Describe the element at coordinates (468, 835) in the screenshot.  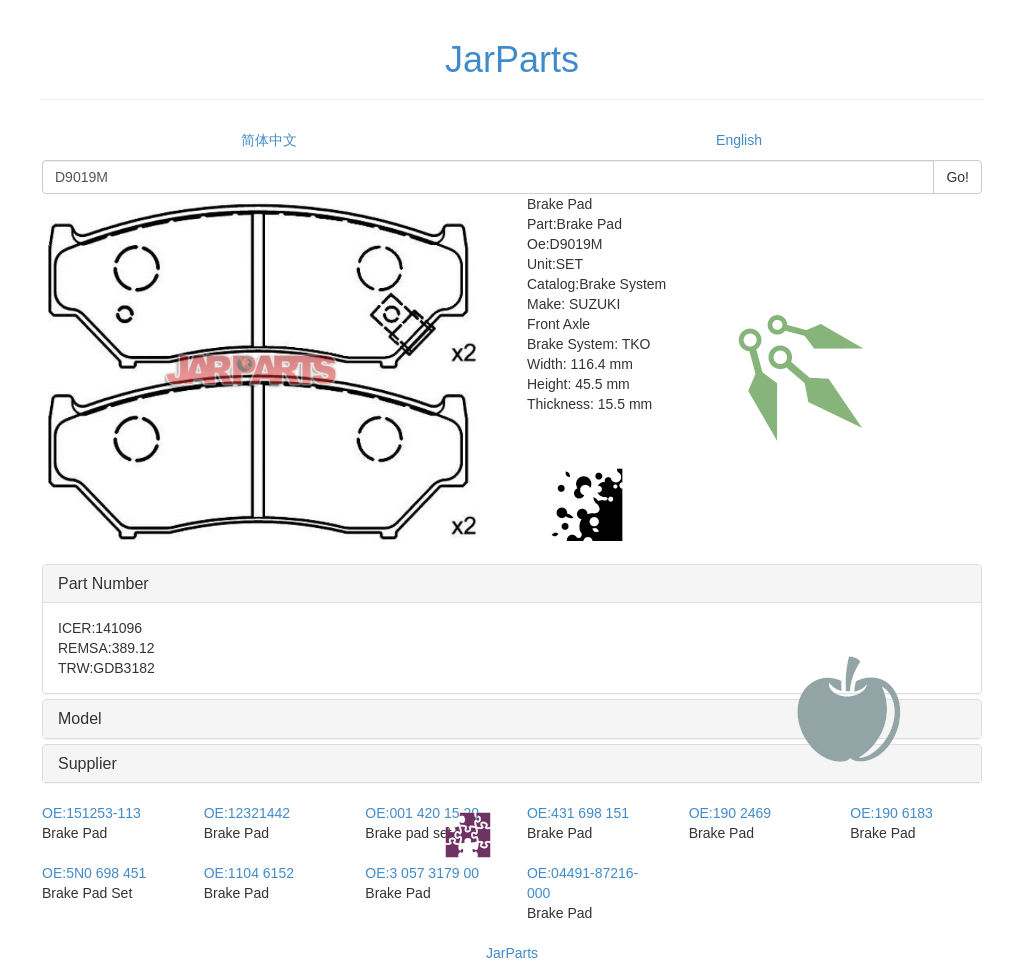
I see `access puzzle or brain training games` at that location.